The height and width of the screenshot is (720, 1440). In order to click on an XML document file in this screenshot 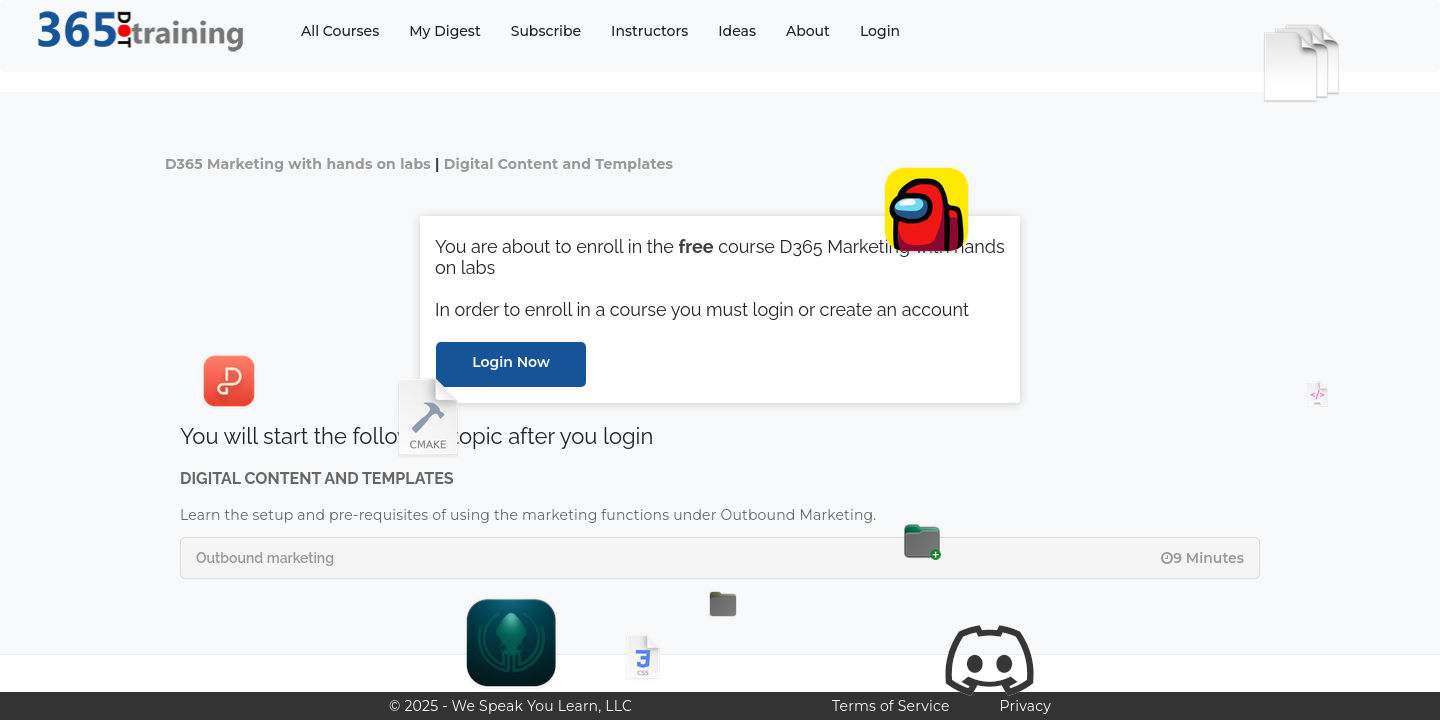, I will do `click(1317, 394)`.